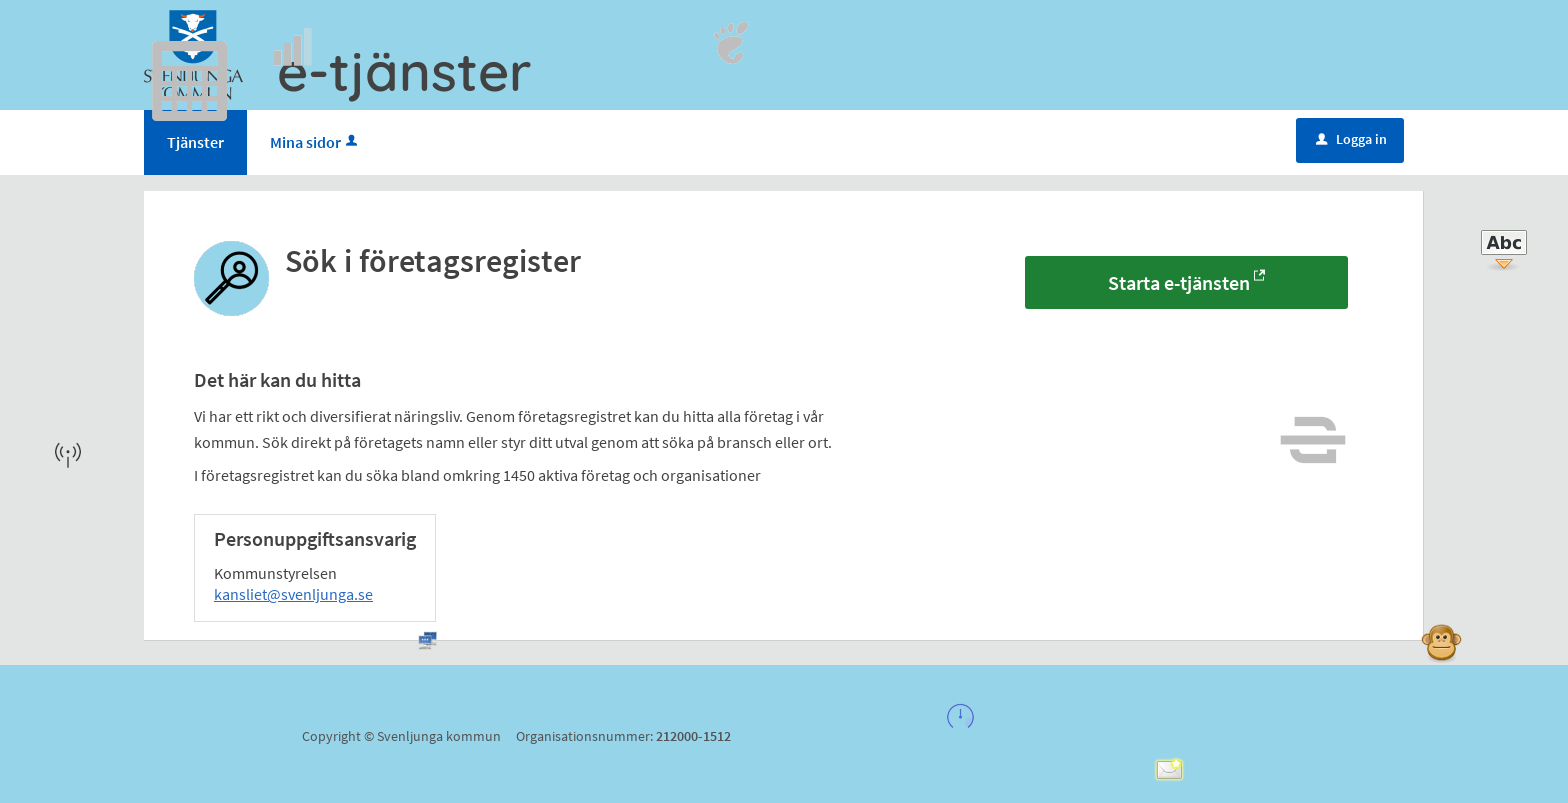 This screenshot has height=803, width=1568. I want to click on access the GNOME desktop home or start menu, so click(730, 43).